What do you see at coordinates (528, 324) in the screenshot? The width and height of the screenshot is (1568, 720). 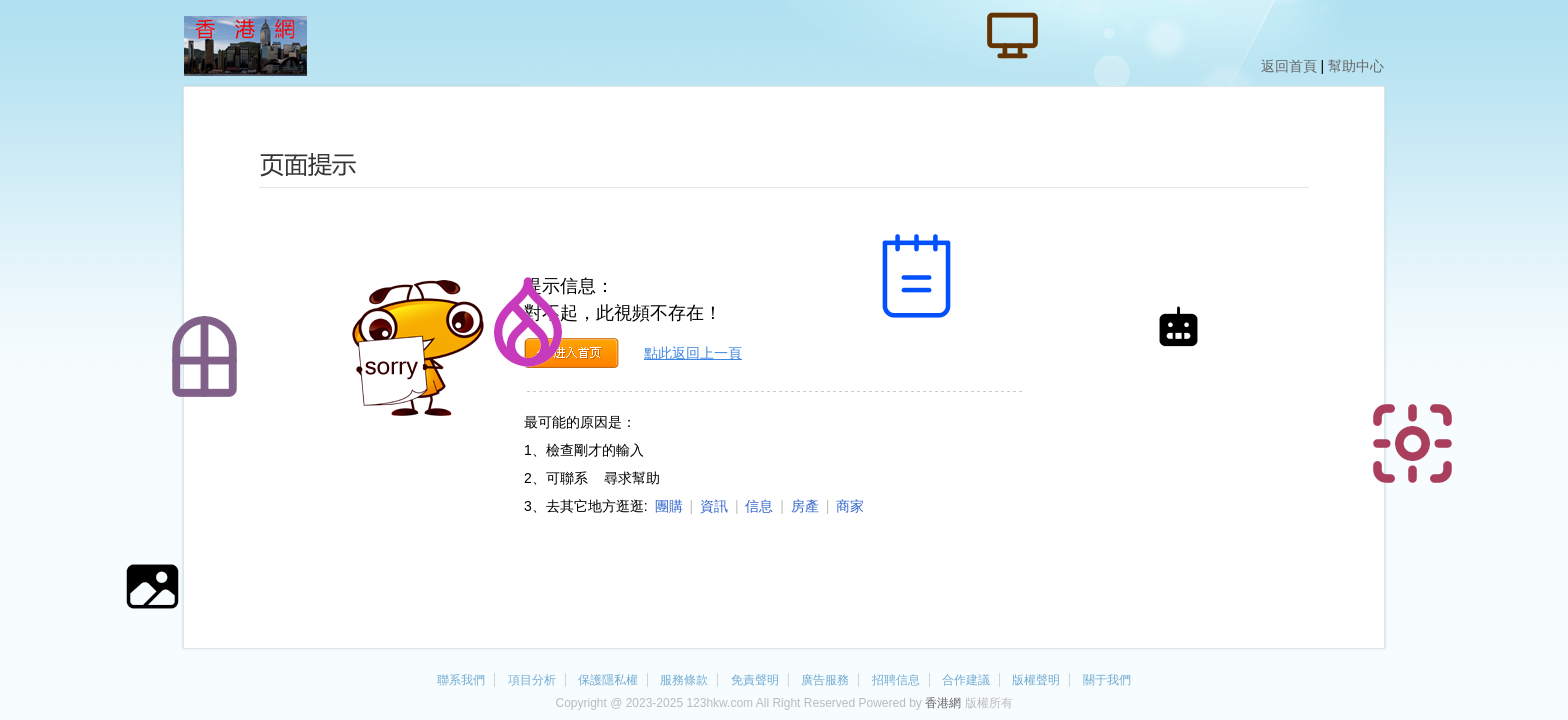 I see `drupal content management system logo` at bounding box center [528, 324].